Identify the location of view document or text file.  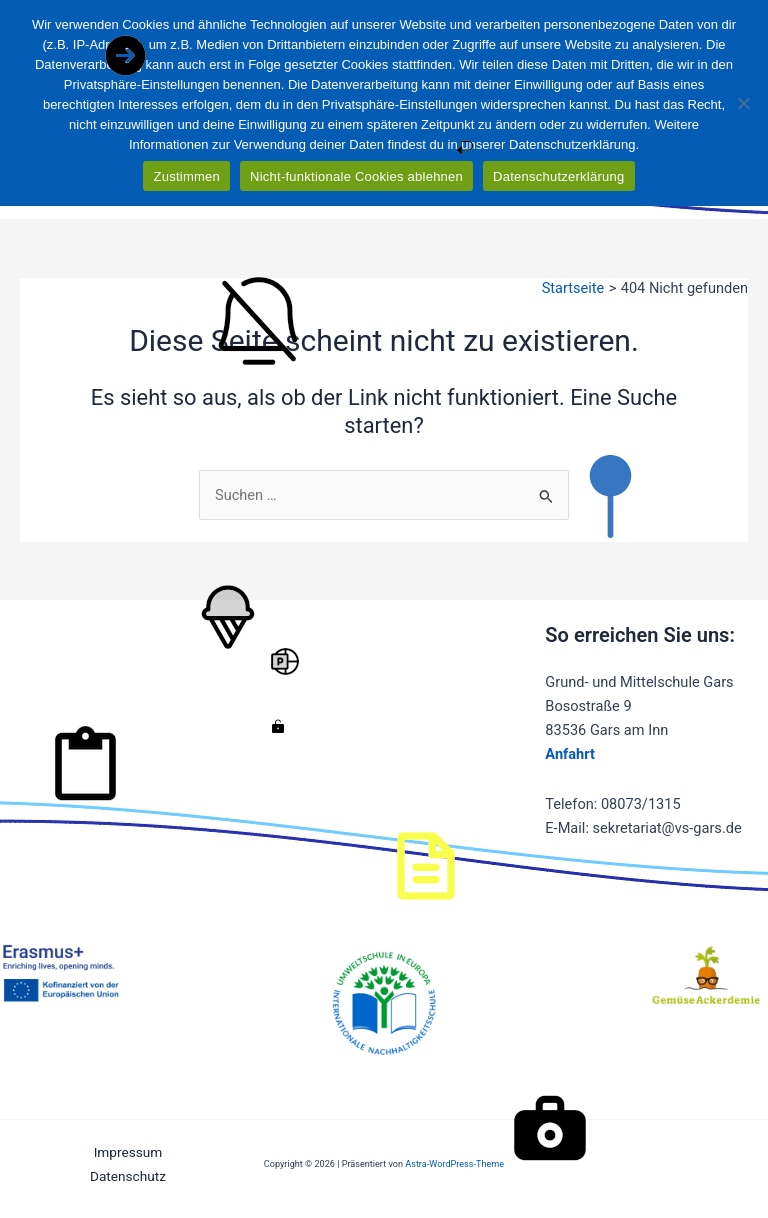
(426, 866).